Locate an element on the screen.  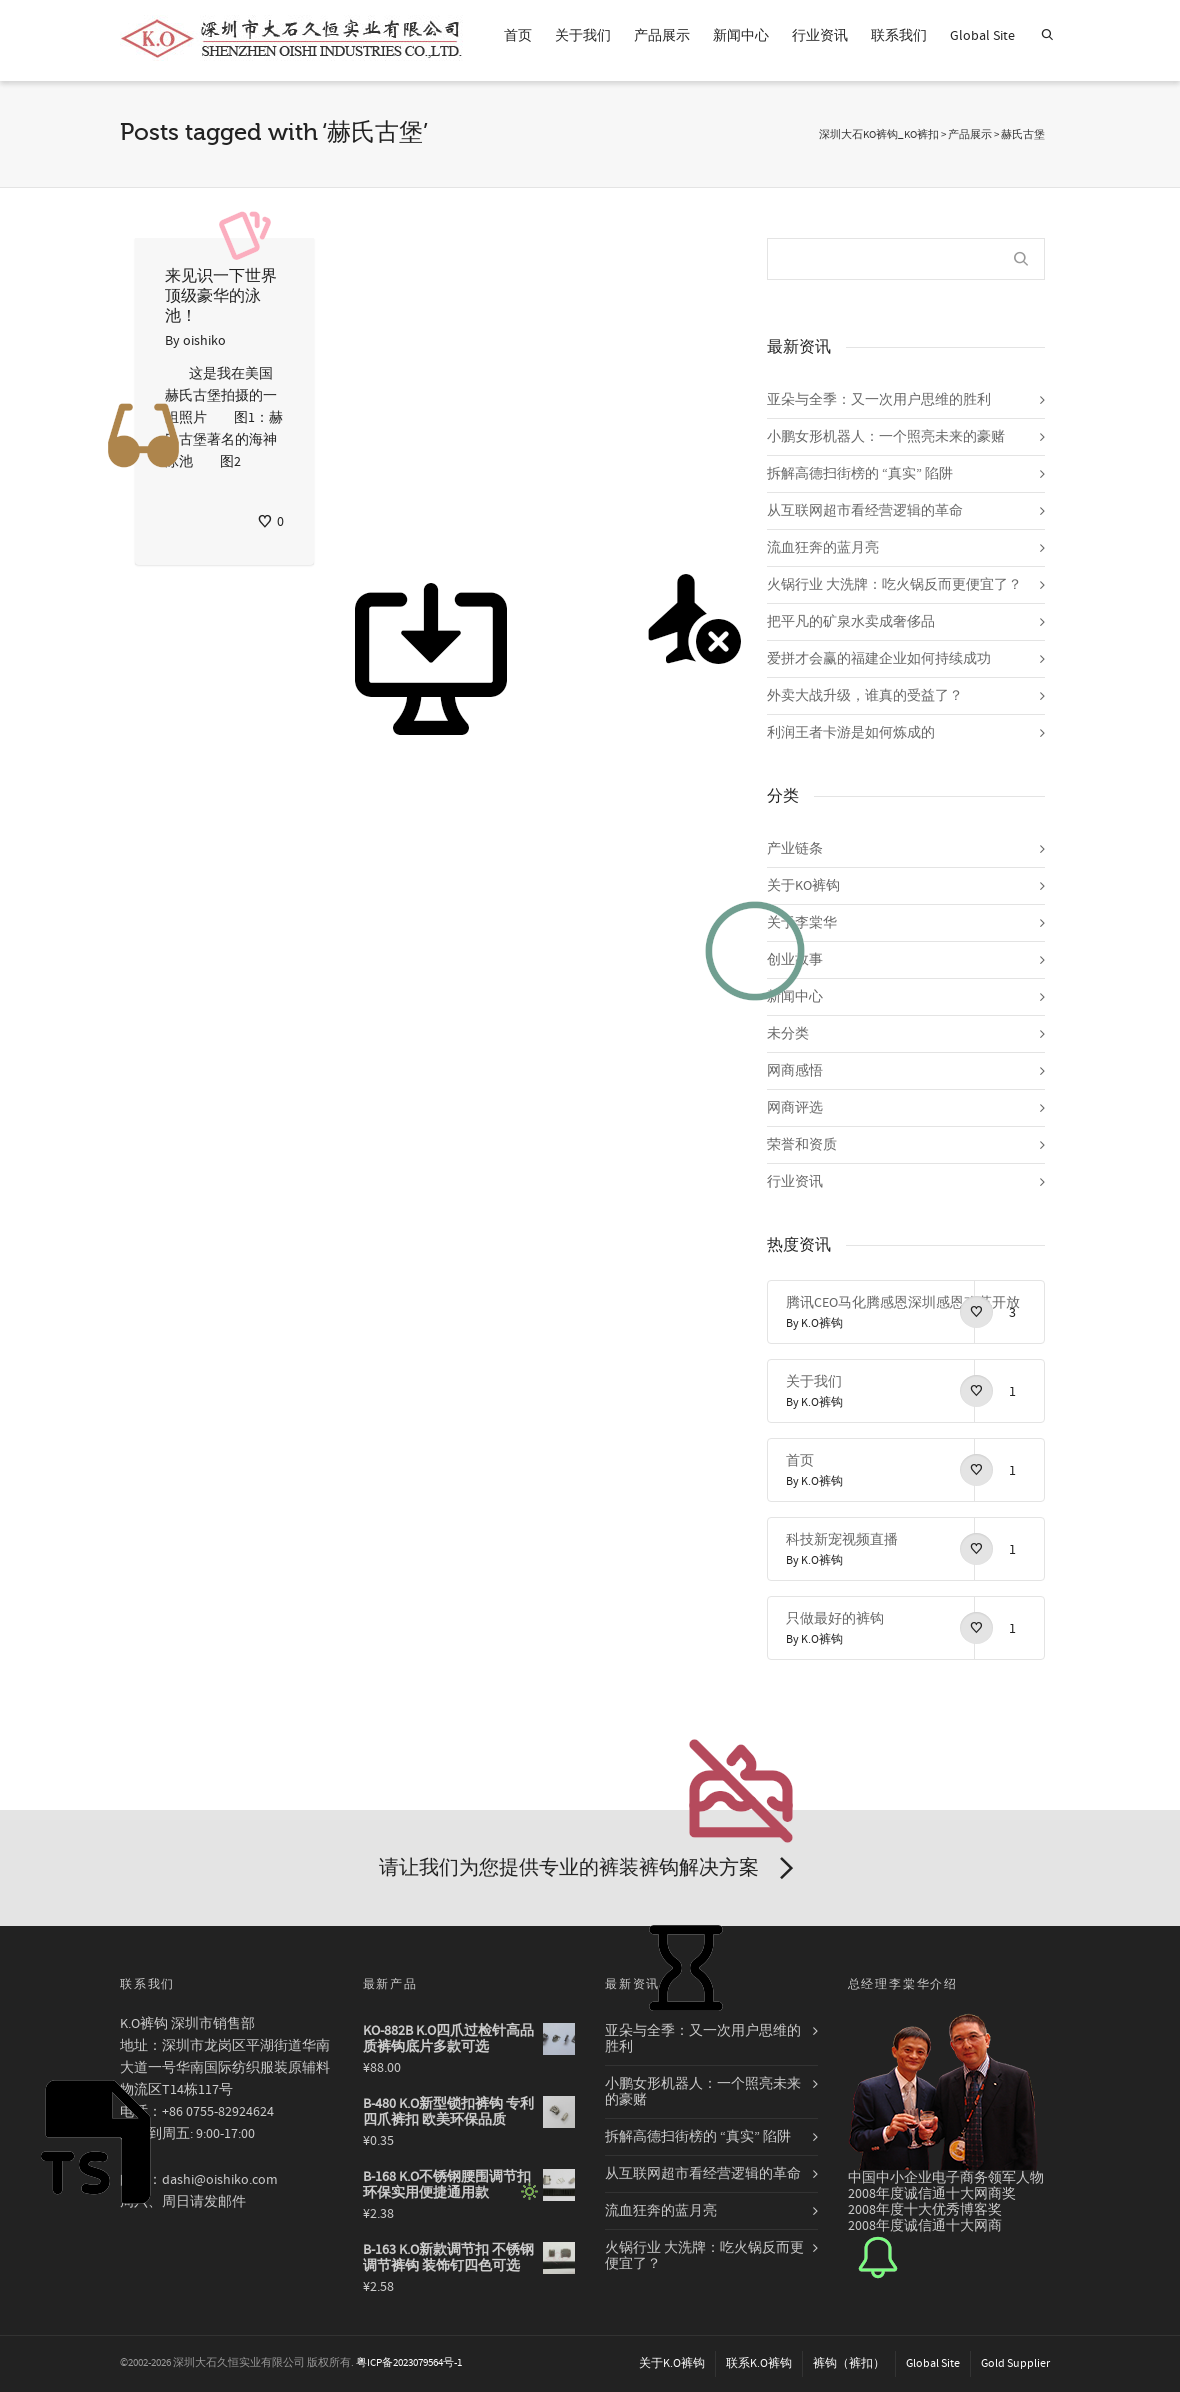
switch to light mode is located at coordinates (529, 2191).